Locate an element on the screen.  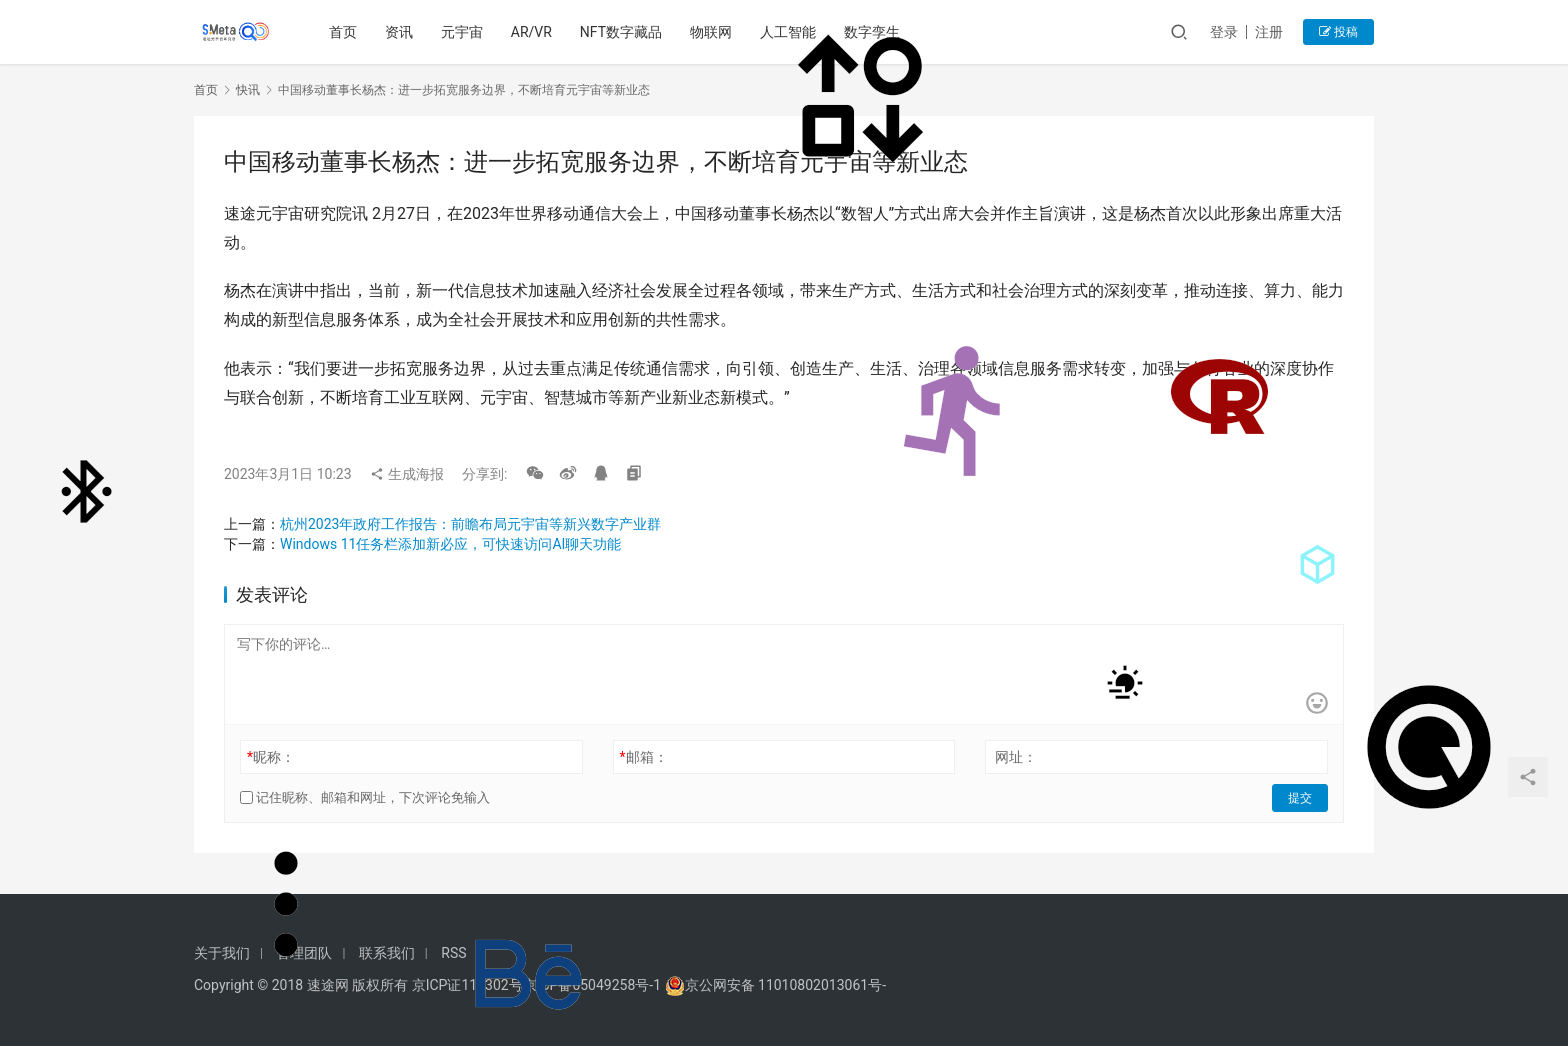
R programming language logo is located at coordinates (1219, 396).